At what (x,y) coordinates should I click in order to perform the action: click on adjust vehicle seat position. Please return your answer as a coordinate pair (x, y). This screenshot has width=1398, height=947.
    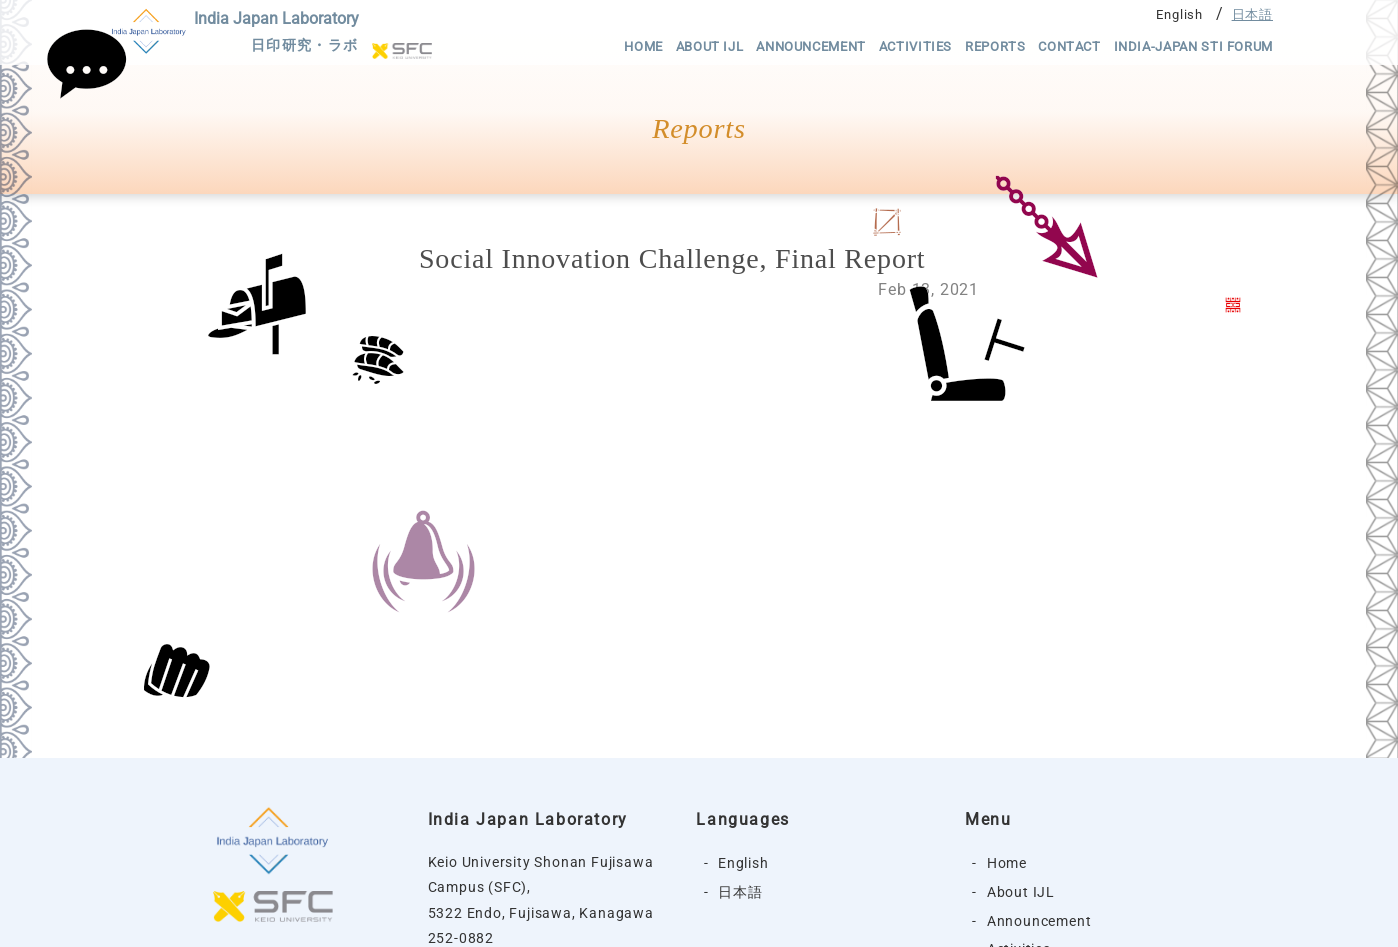
    Looking at the image, I should click on (966, 344).